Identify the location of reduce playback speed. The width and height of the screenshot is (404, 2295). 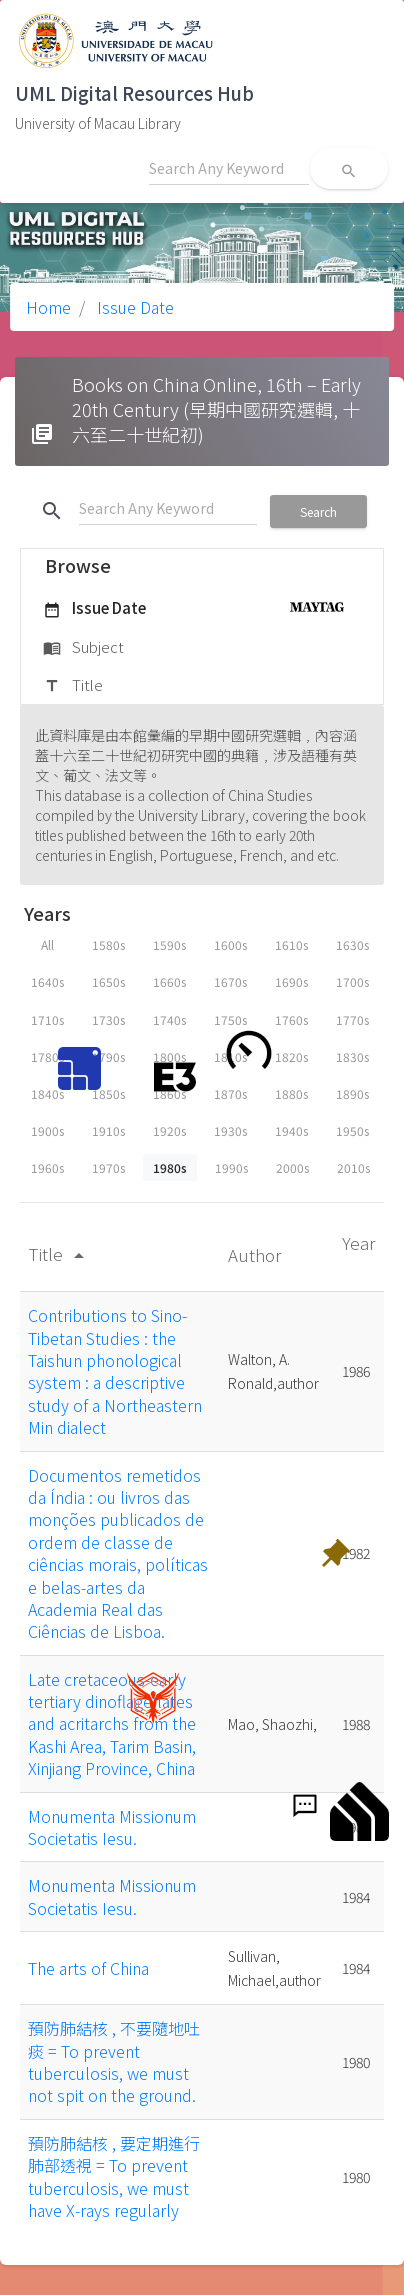
(249, 1051).